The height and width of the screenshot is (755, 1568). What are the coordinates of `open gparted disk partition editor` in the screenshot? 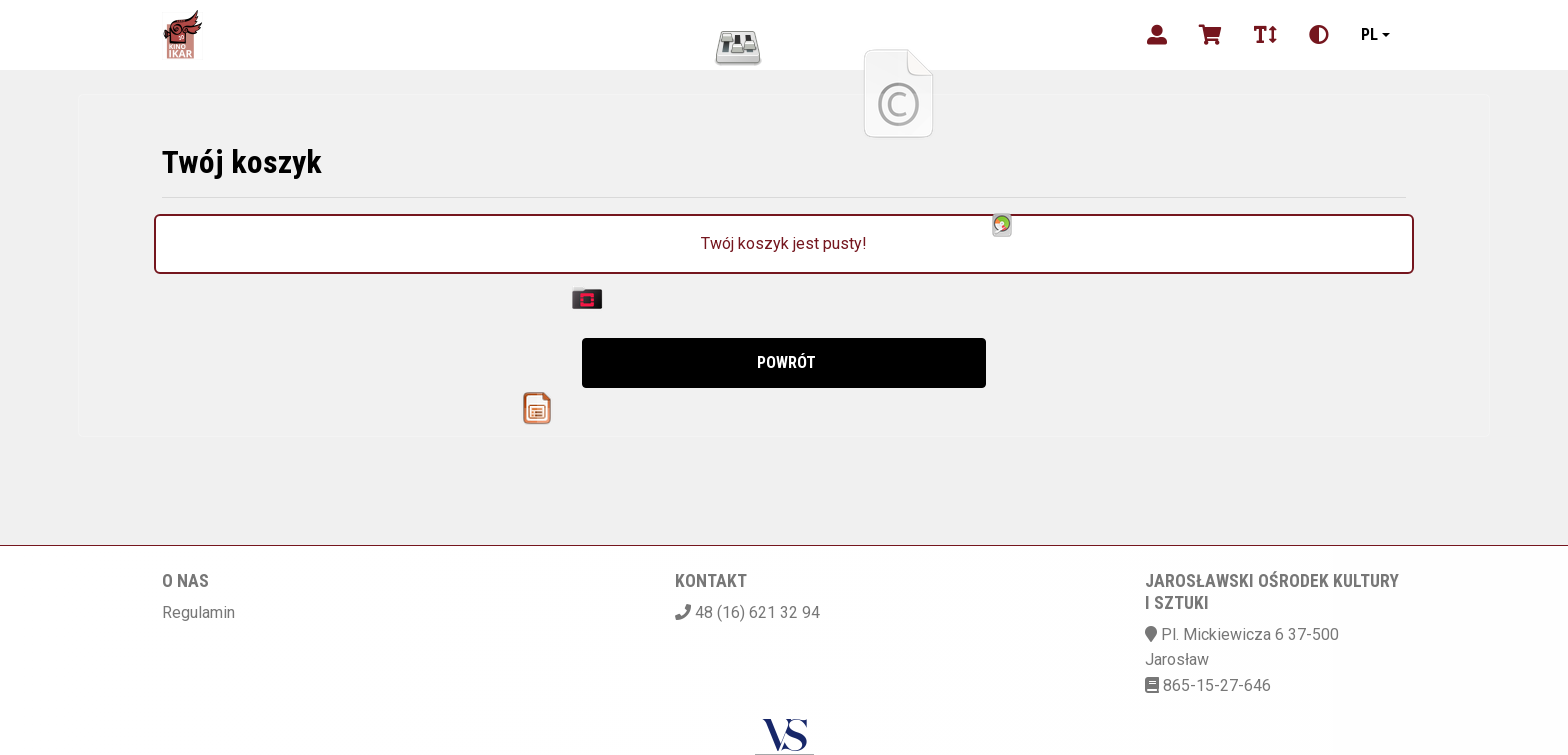 It's located at (1002, 225).